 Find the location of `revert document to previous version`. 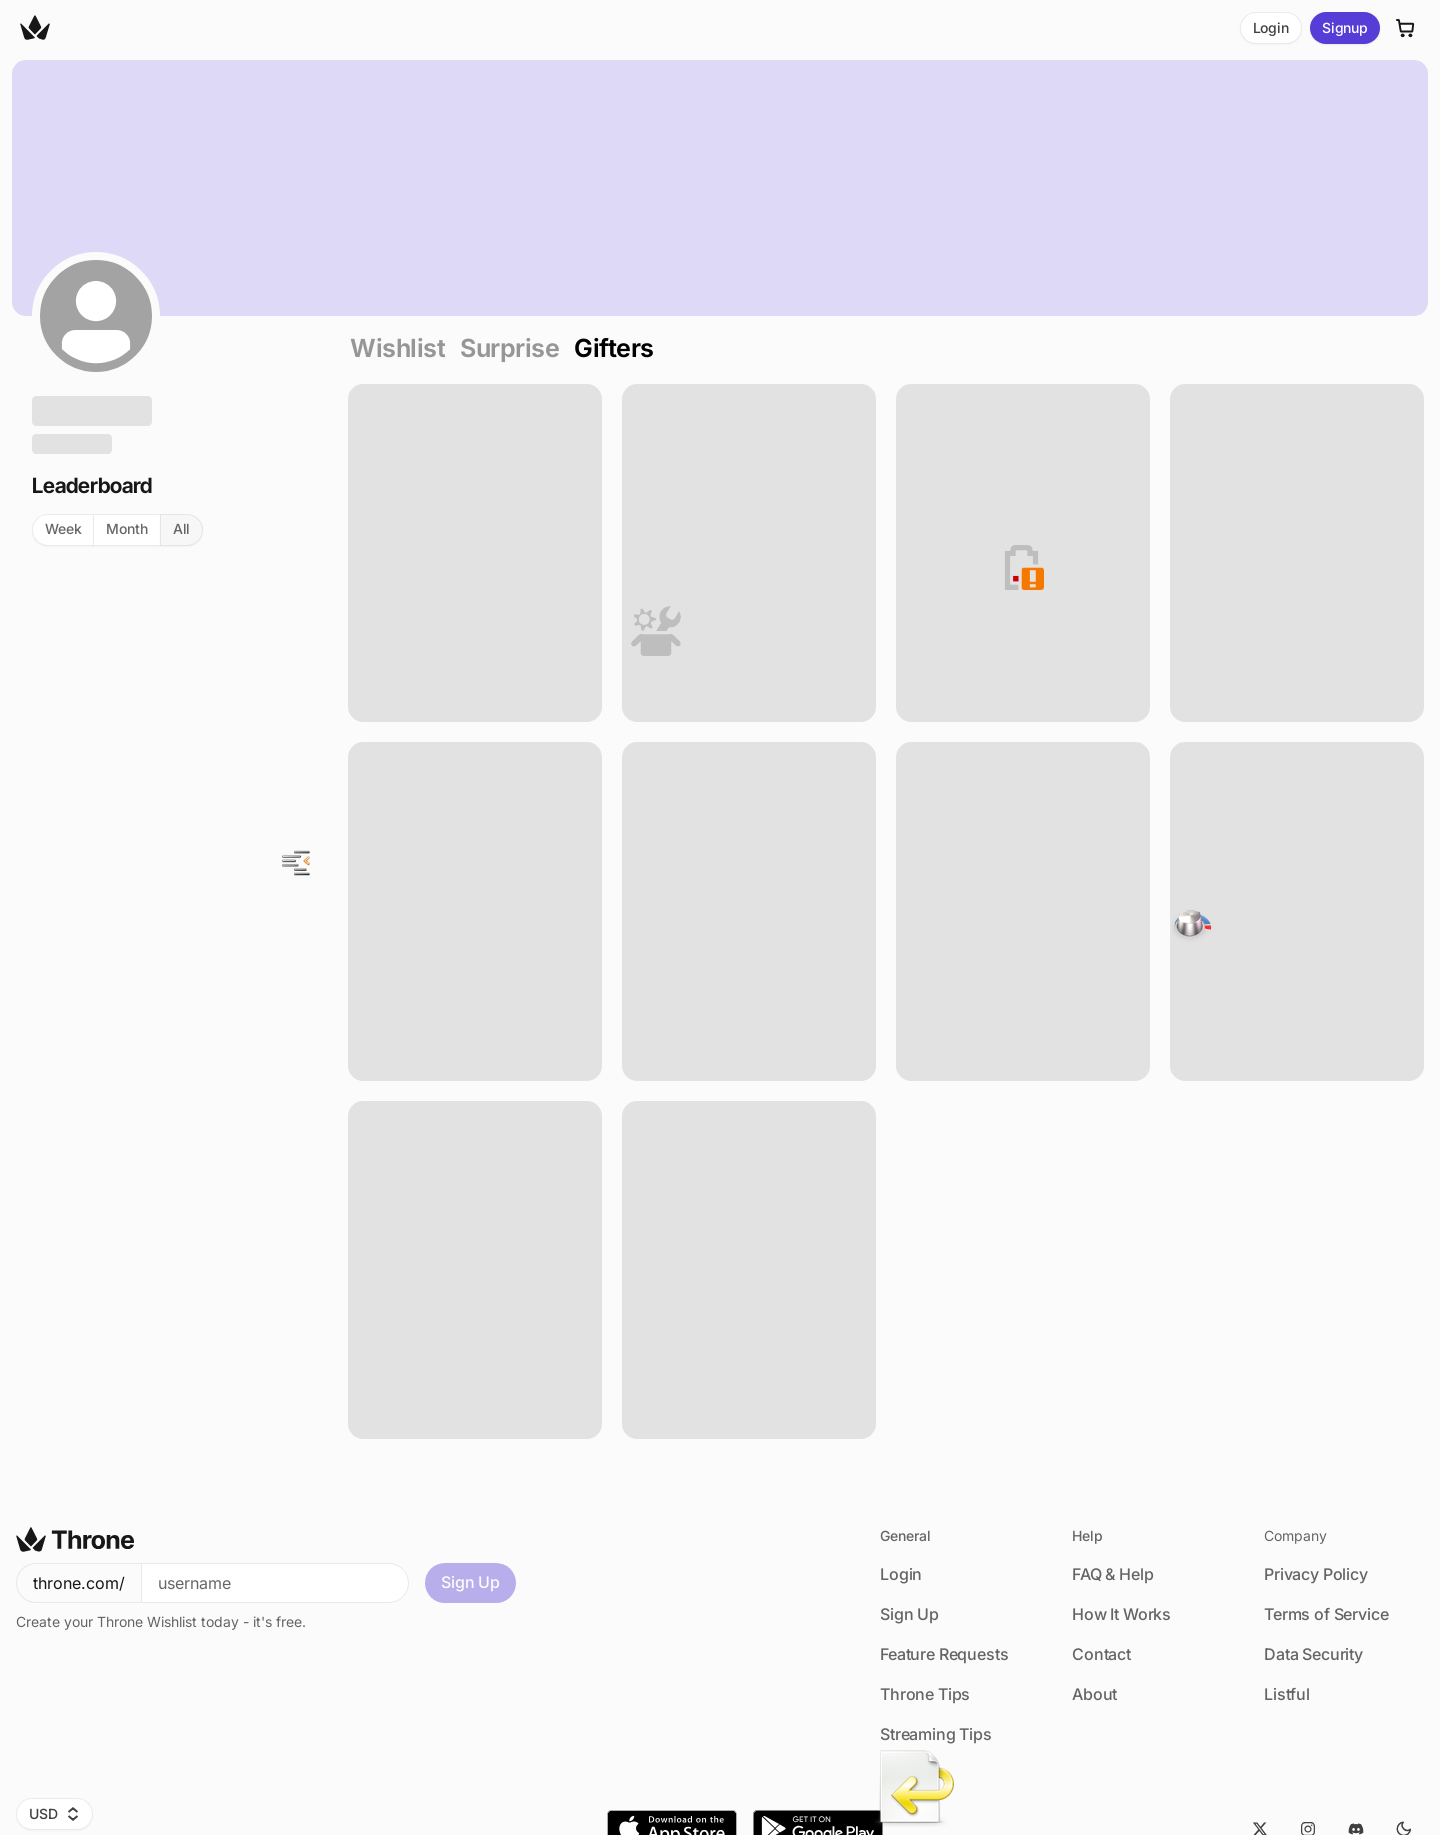

revert document to previous version is located at coordinates (913, 1786).